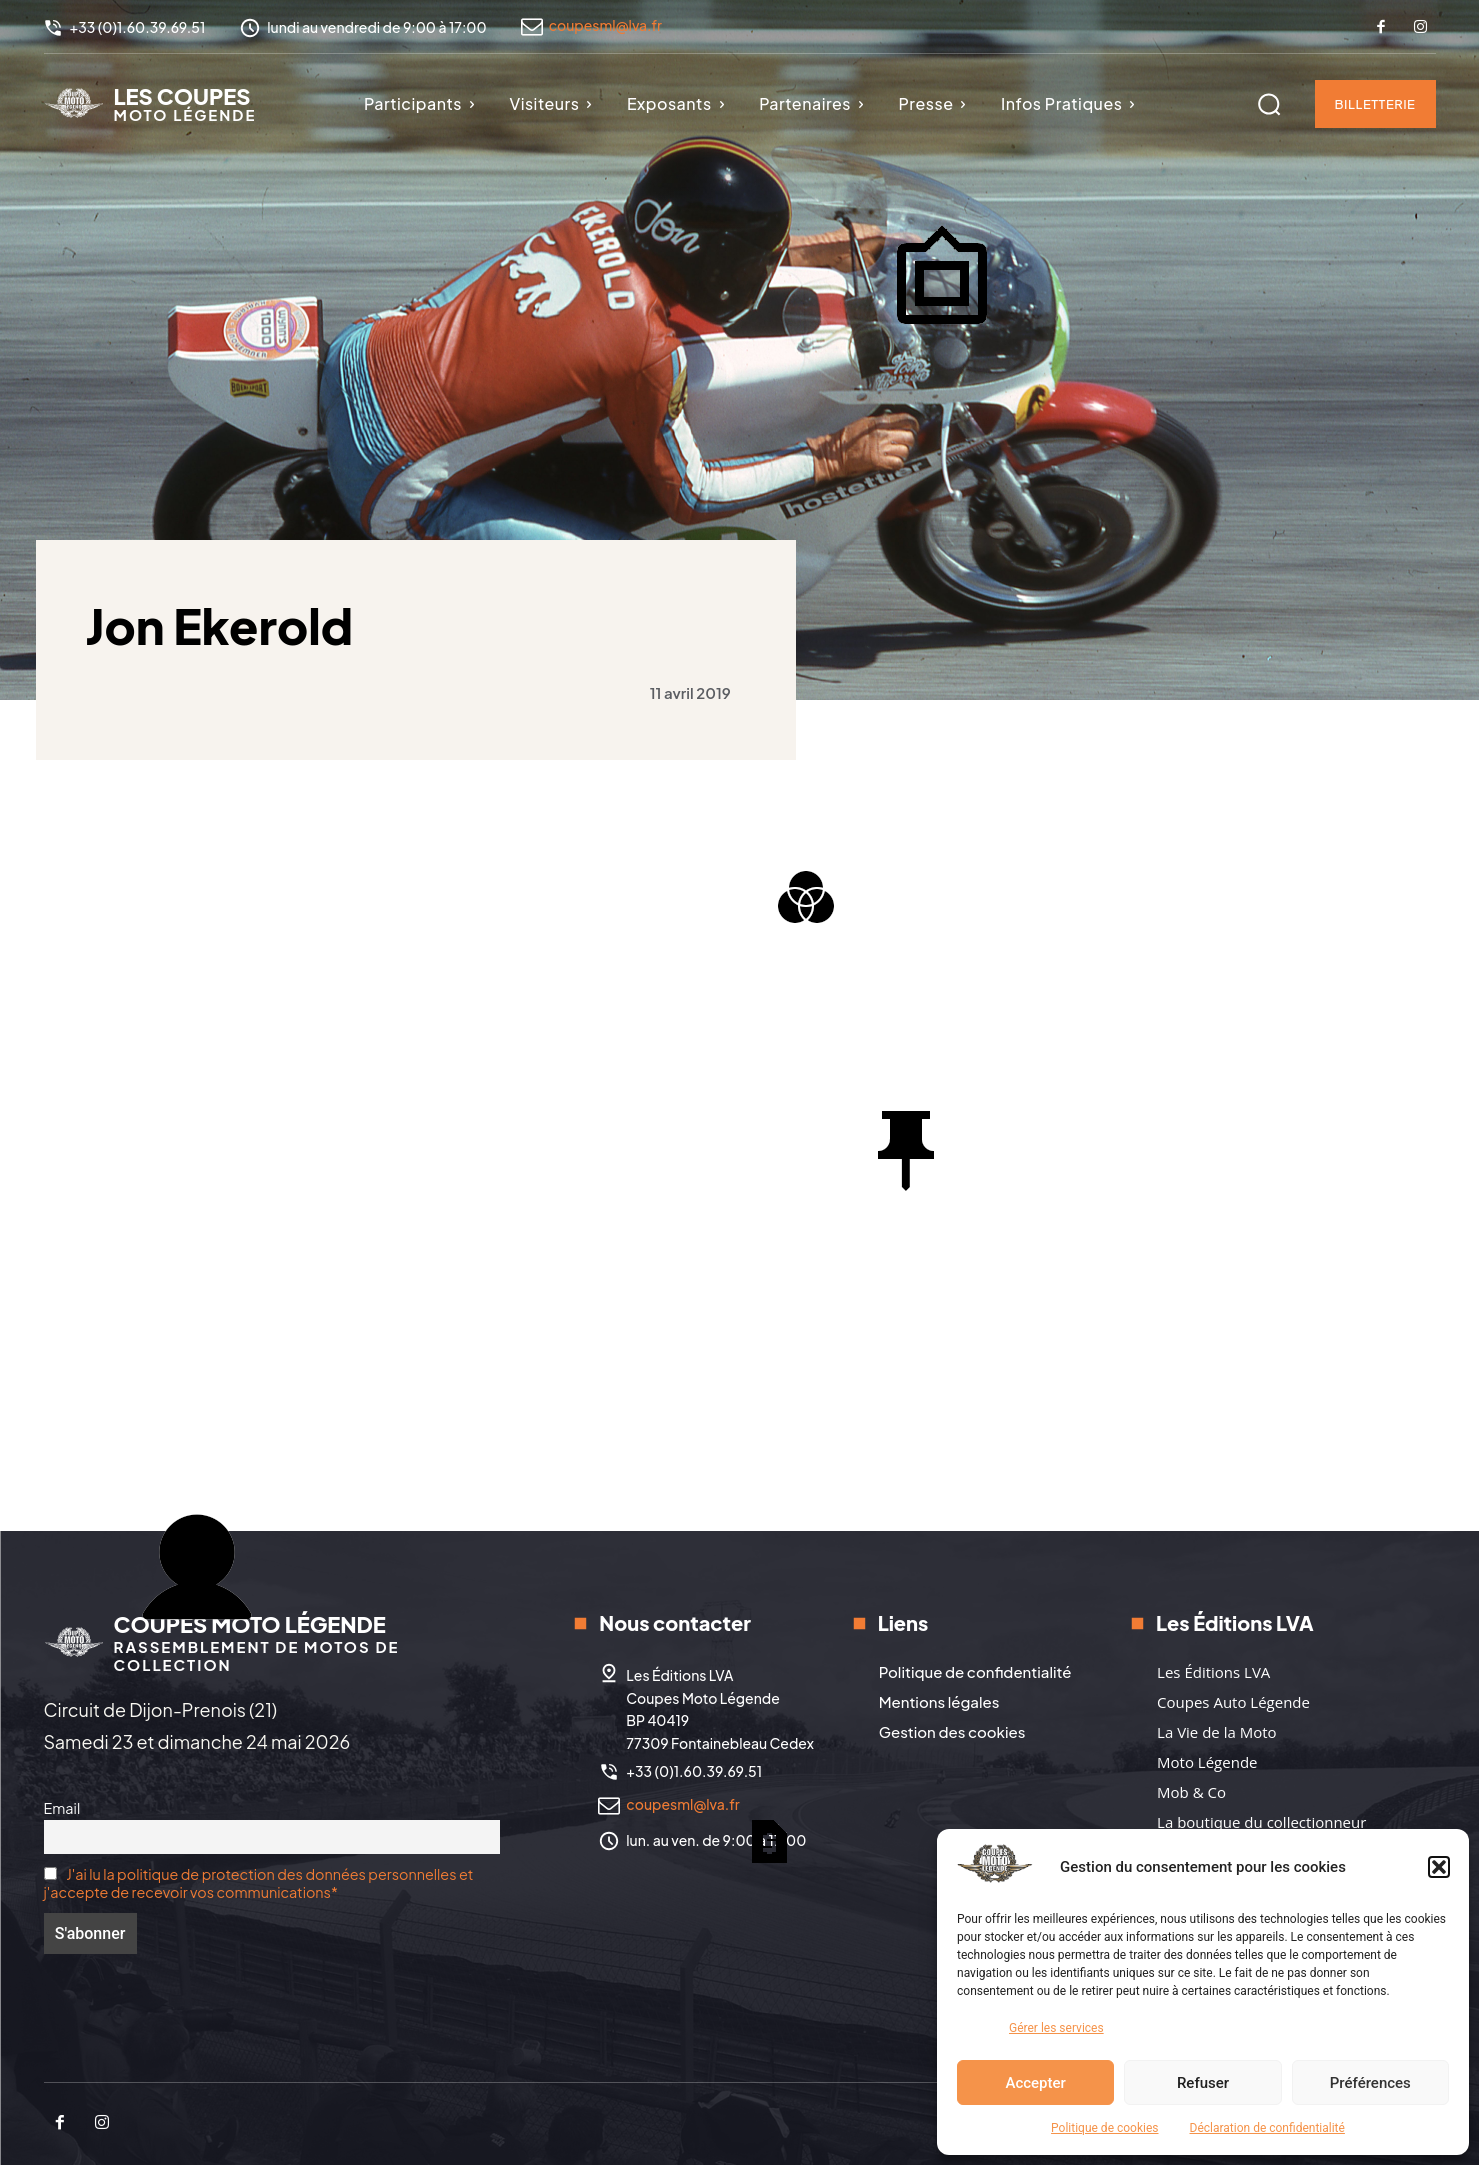  What do you see at coordinates (806, 897) in the screenshot?
I see `adjust color filter settings` at bounding box center [806, 897].